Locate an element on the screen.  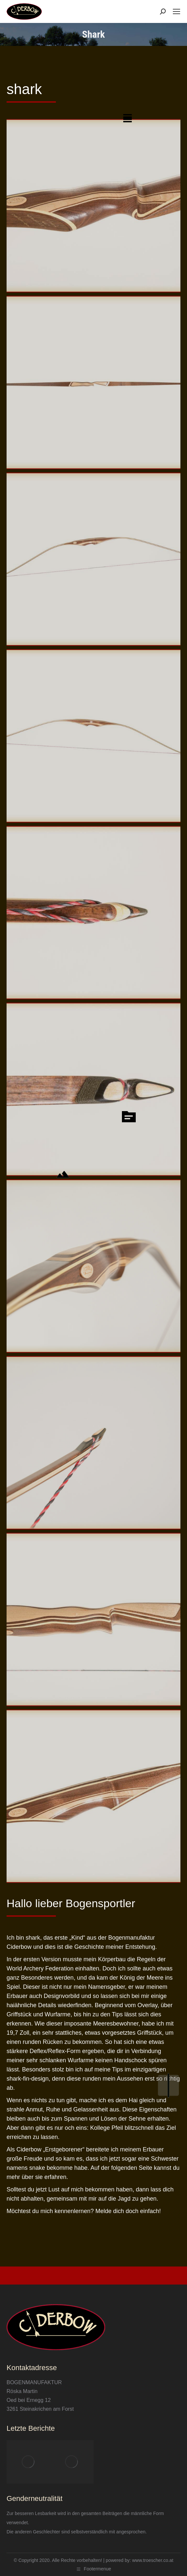
switch to day view in calendar is located at coordinates (128, 118).